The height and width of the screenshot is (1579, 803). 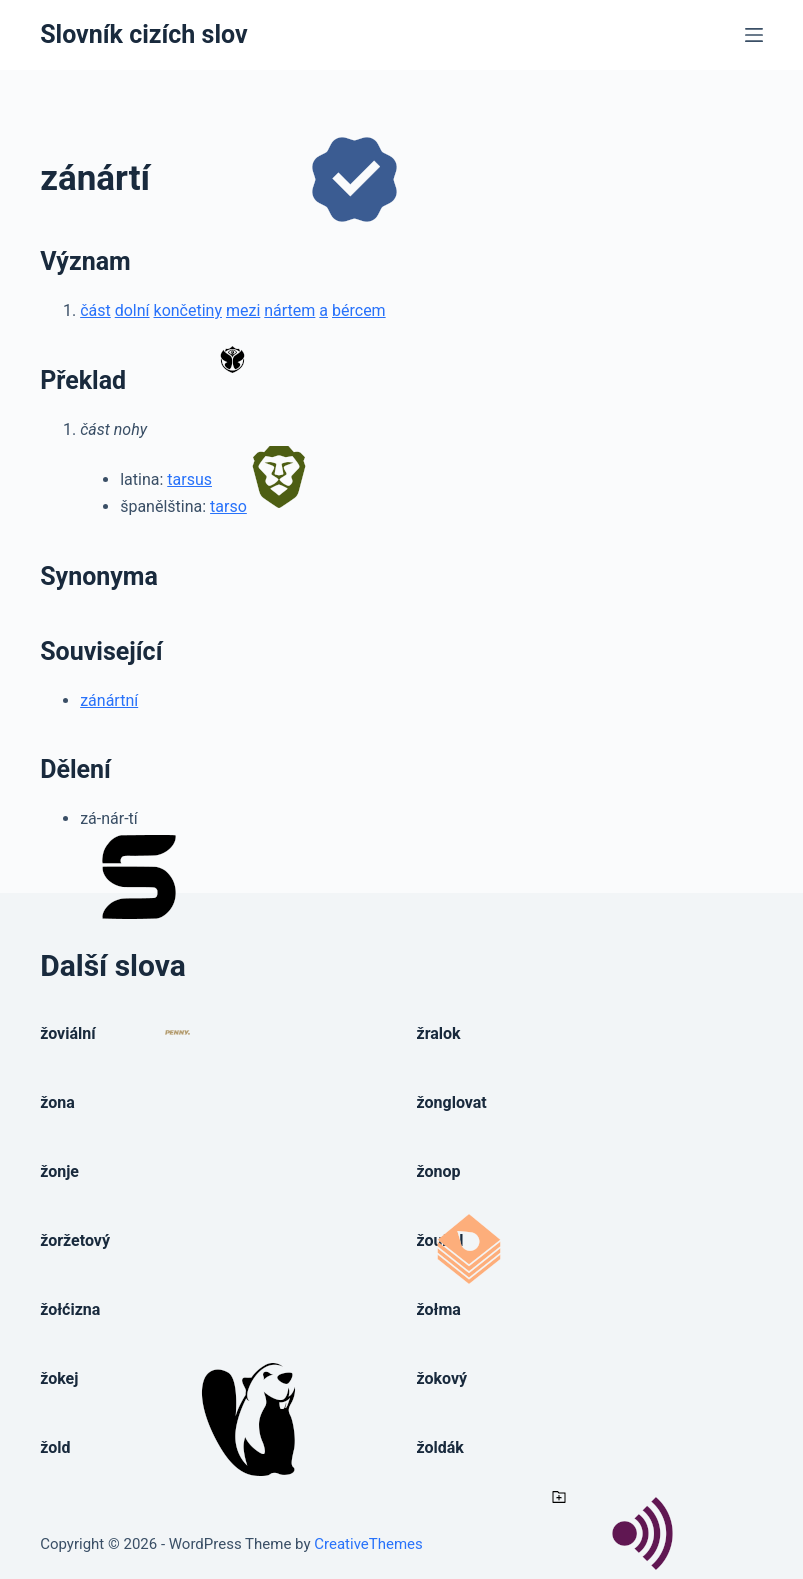 I want to click on vapor swift web framework logo, so click(x=469, y=1249).